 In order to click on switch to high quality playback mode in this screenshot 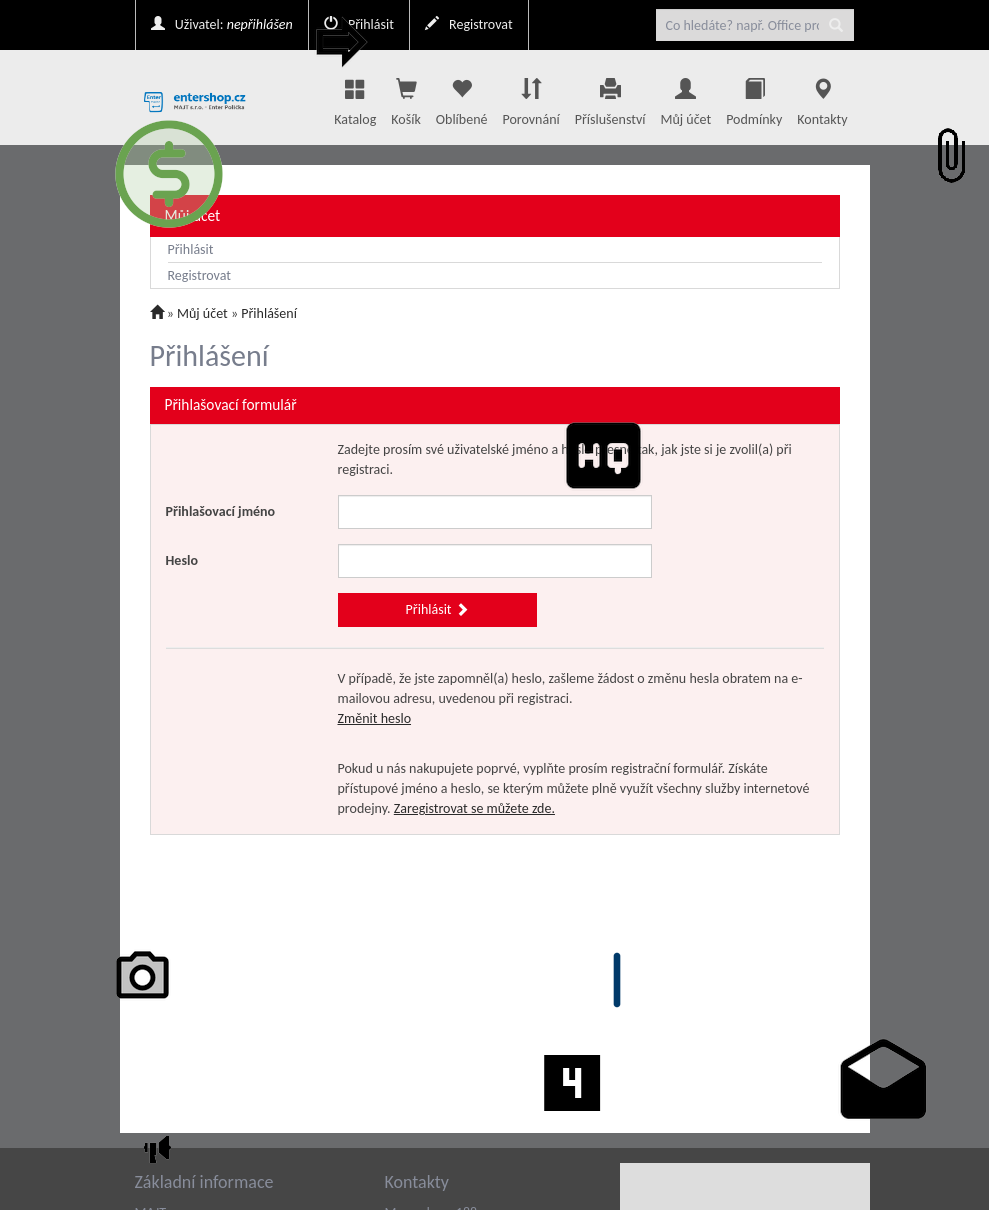, I will do `click(603, 455)`.